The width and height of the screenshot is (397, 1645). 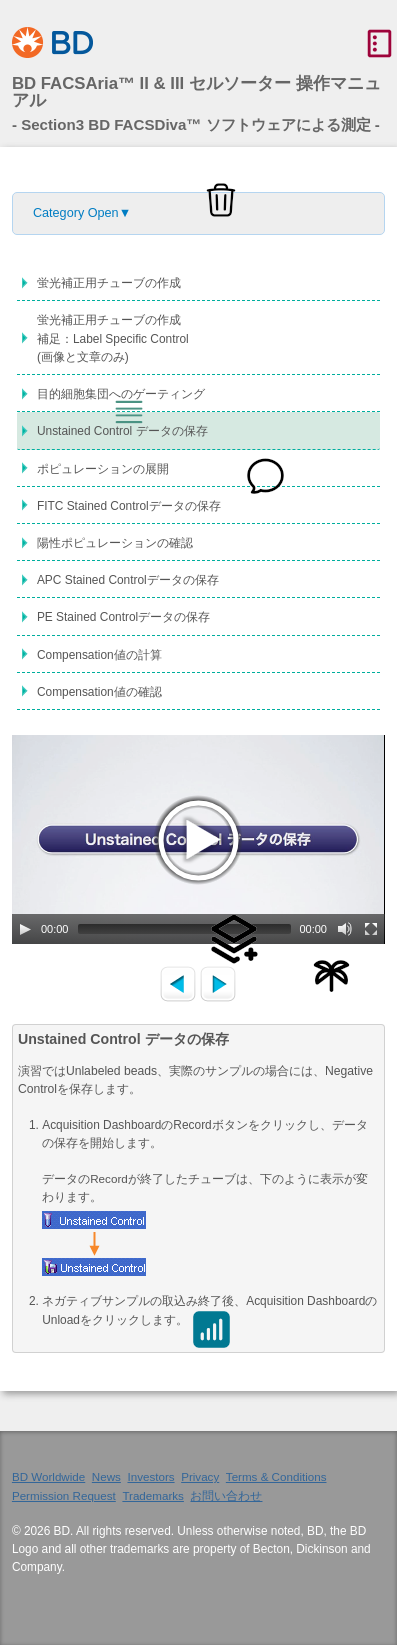 What do you see at coordinates (221, 200) in the screenshot?
I see `delete selected item` at bounding box center [221, 200].